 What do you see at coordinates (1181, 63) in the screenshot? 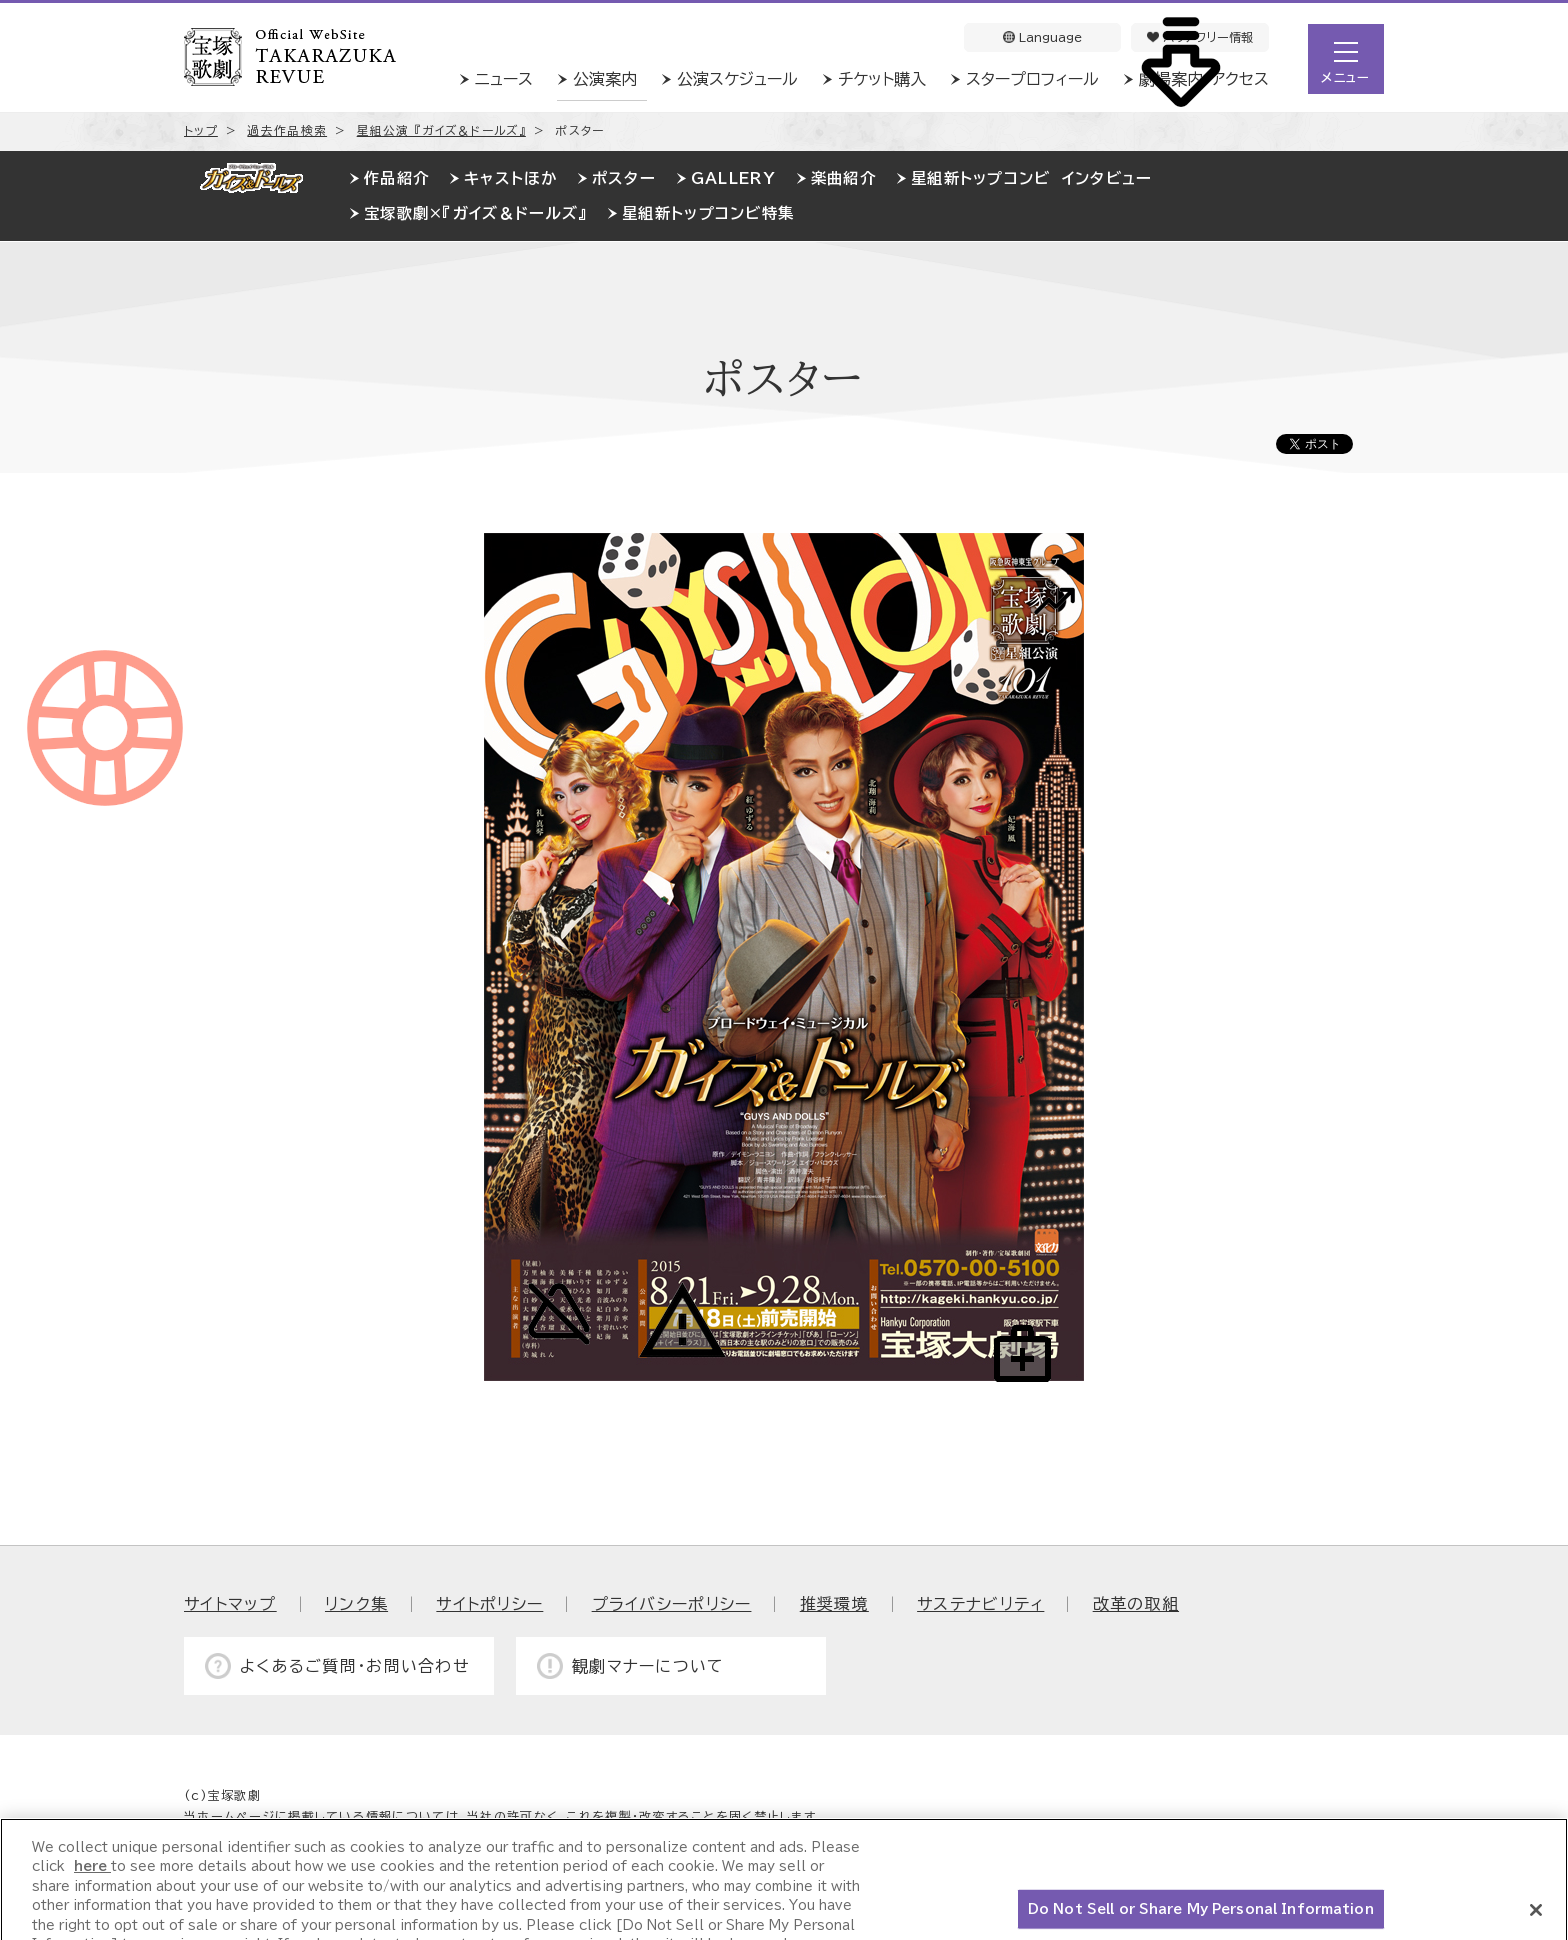
I see `download all items in queue` at bounding box center [1181, 63].